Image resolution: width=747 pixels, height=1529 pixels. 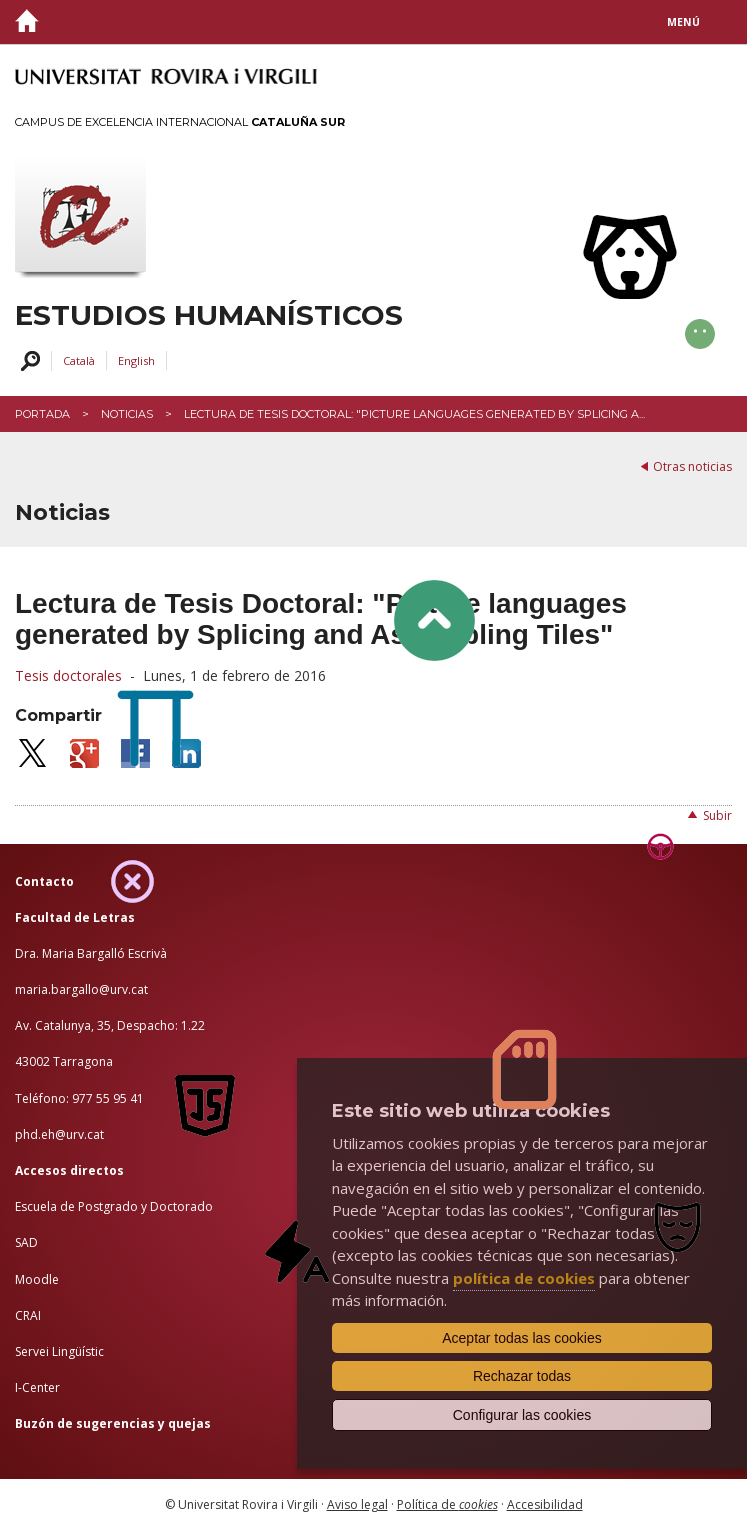 I want to click on access sd card storage, so click(x=524, y=1069).